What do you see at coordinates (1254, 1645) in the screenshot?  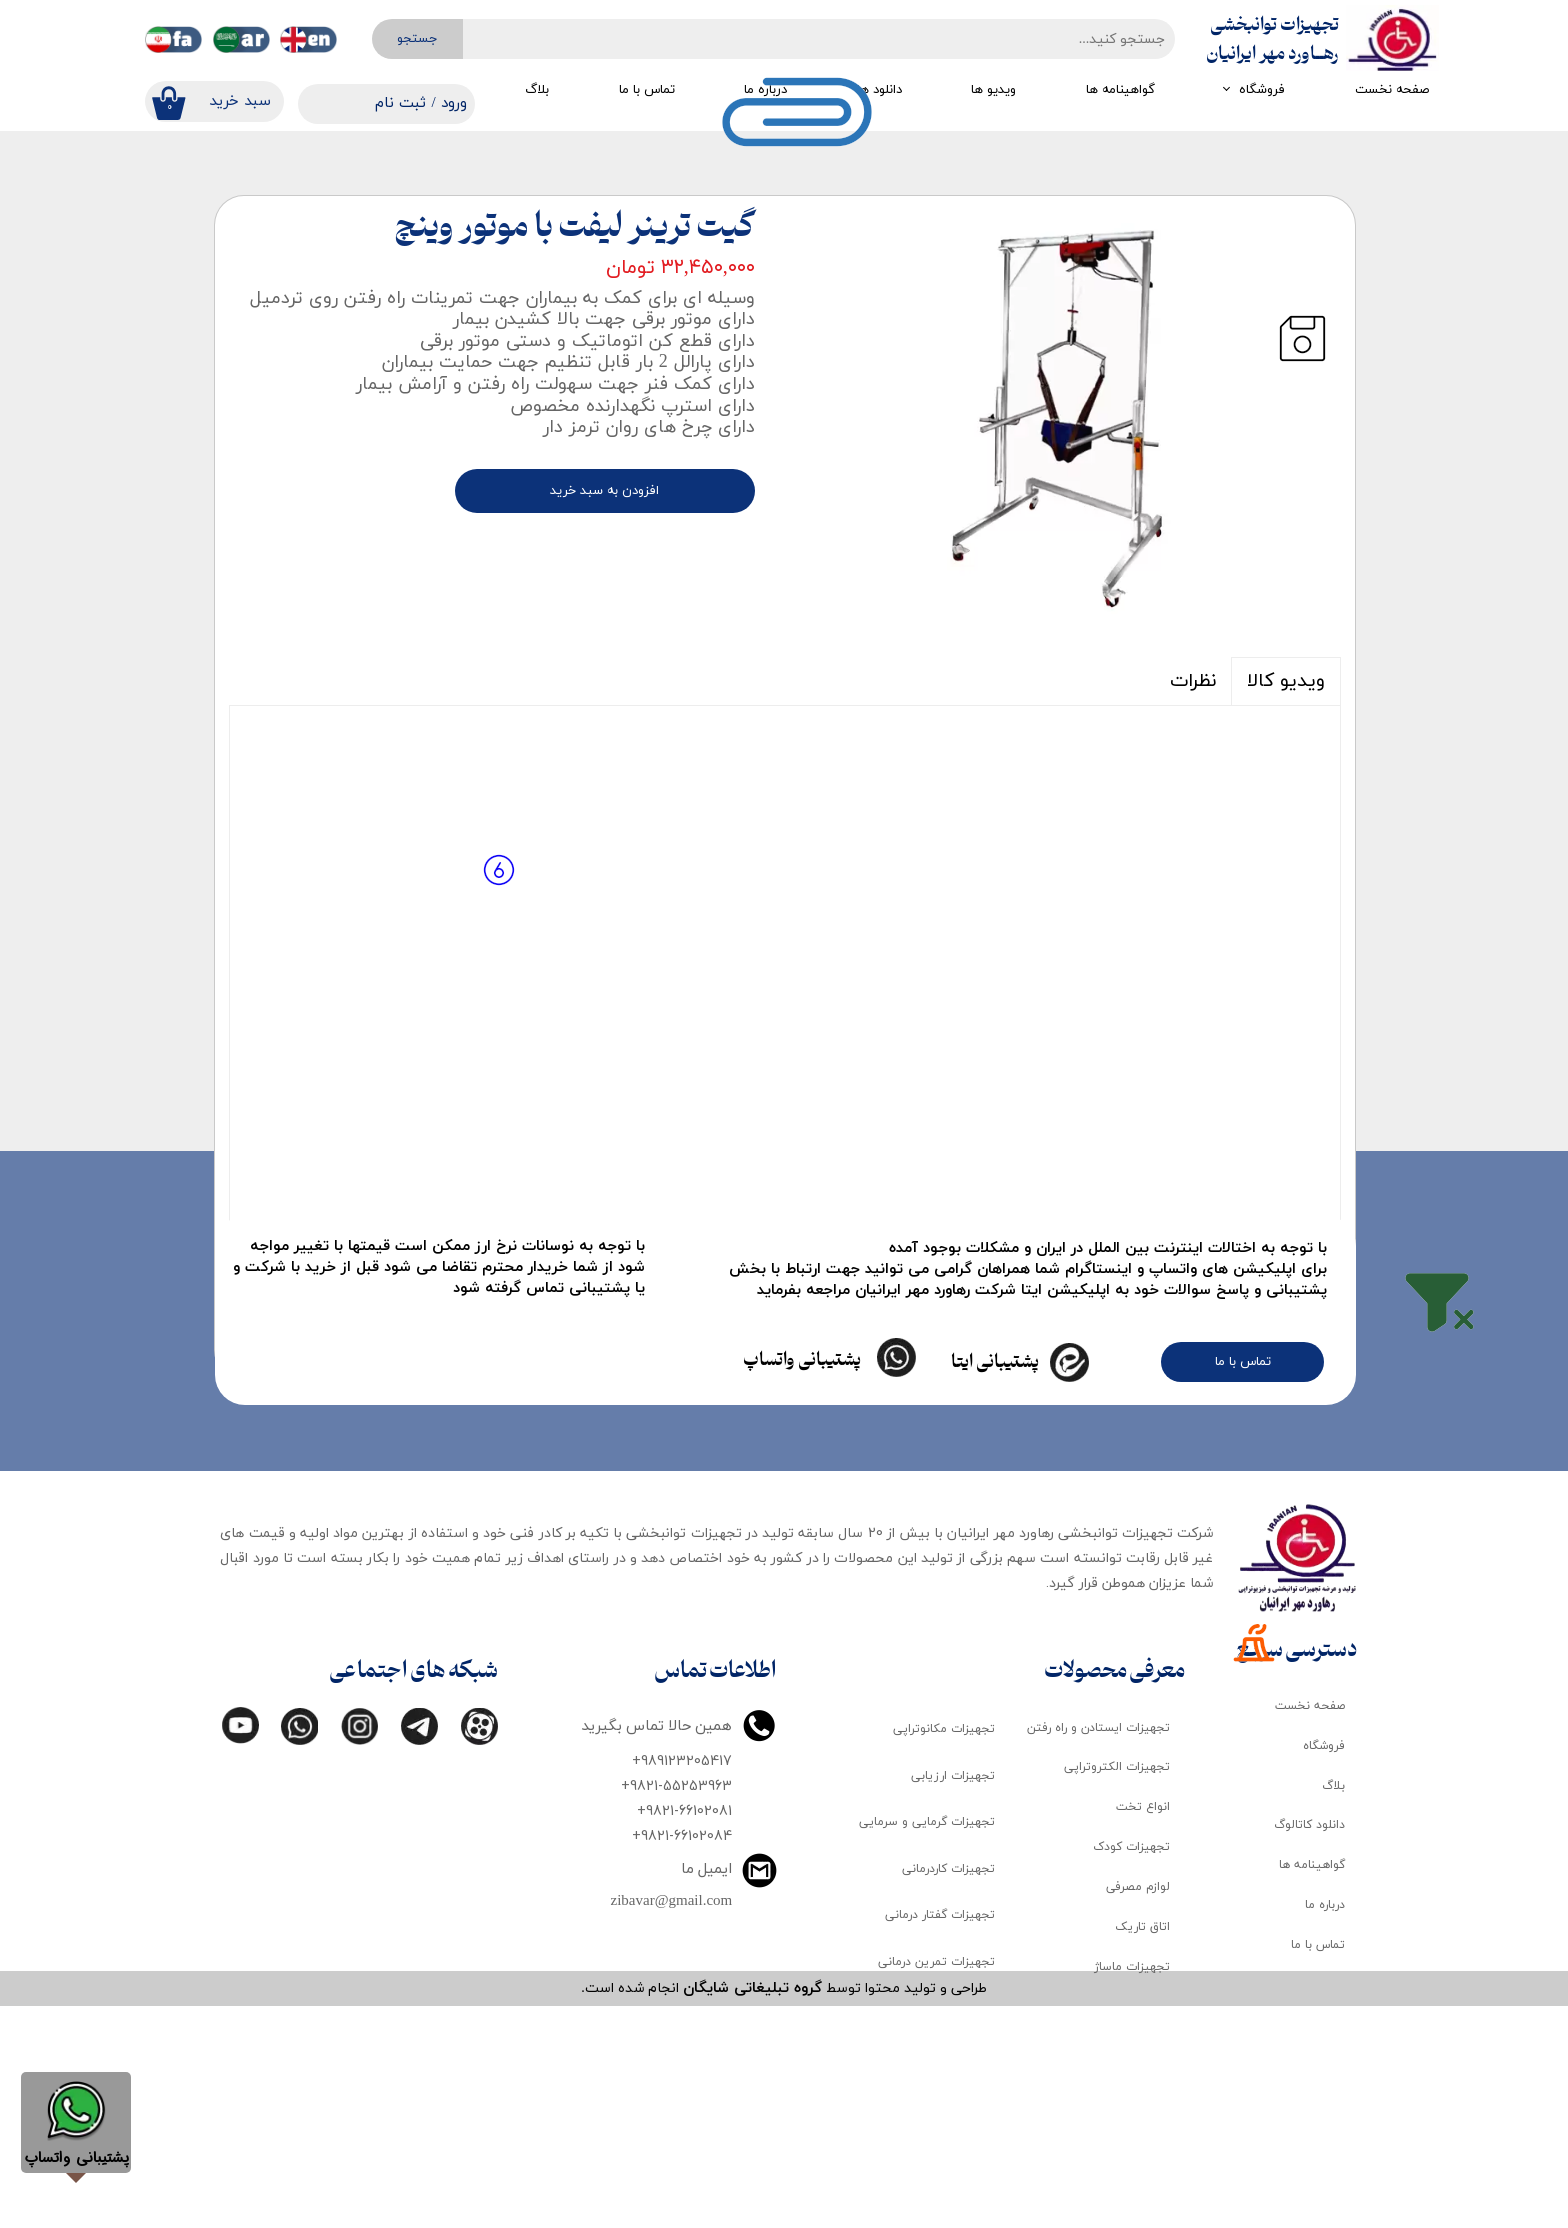 I see `view nuclear power plant information` at bounding box center [1254, 1645].